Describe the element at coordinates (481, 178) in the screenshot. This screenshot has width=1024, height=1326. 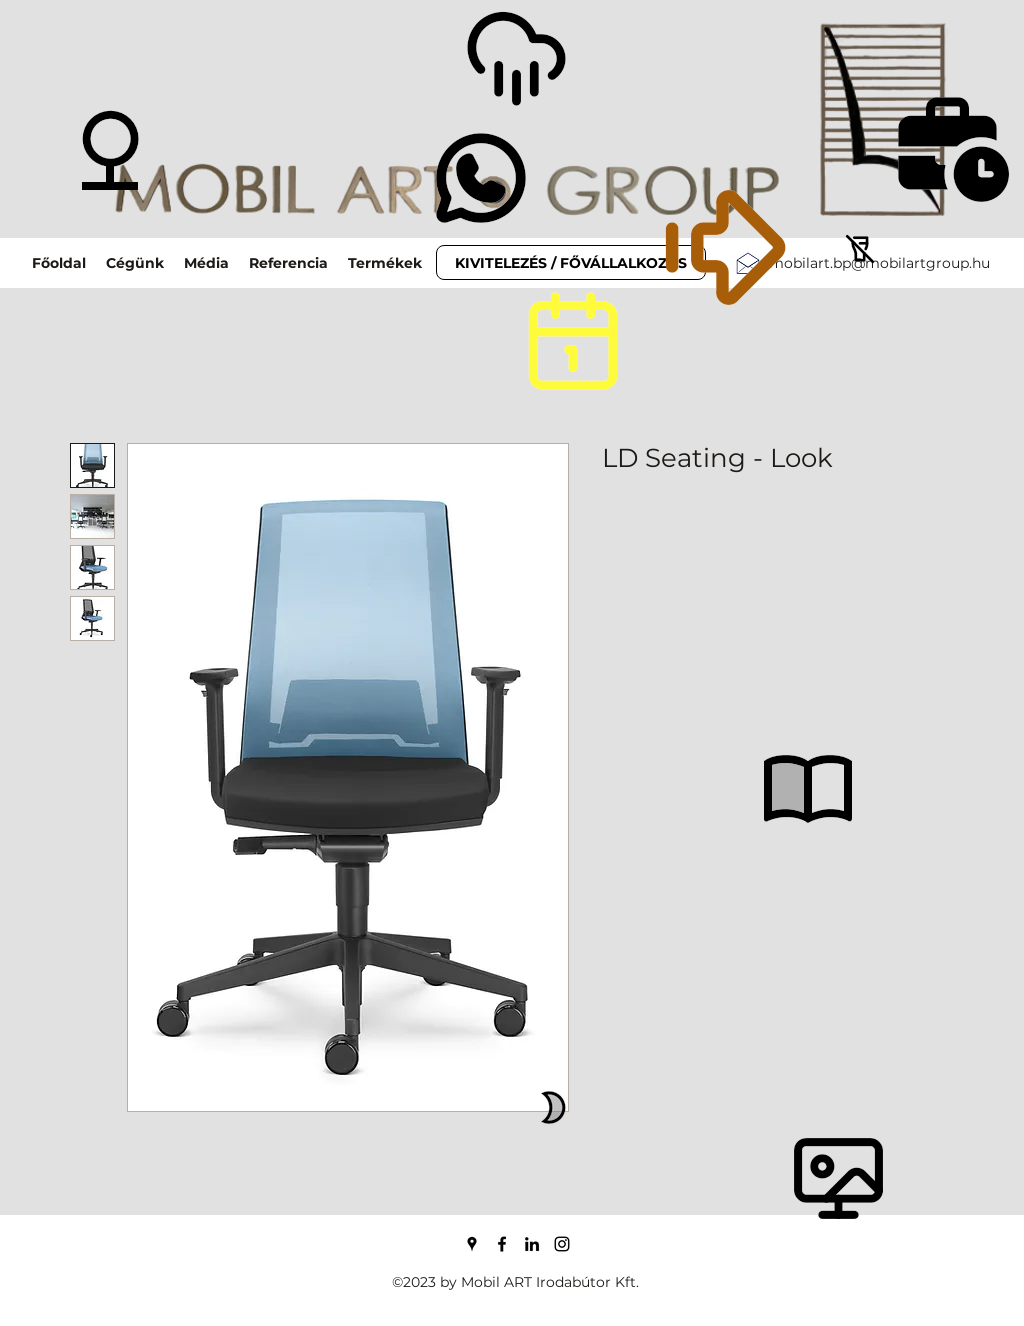
I see `open WhatsApp messaging app` at that location.